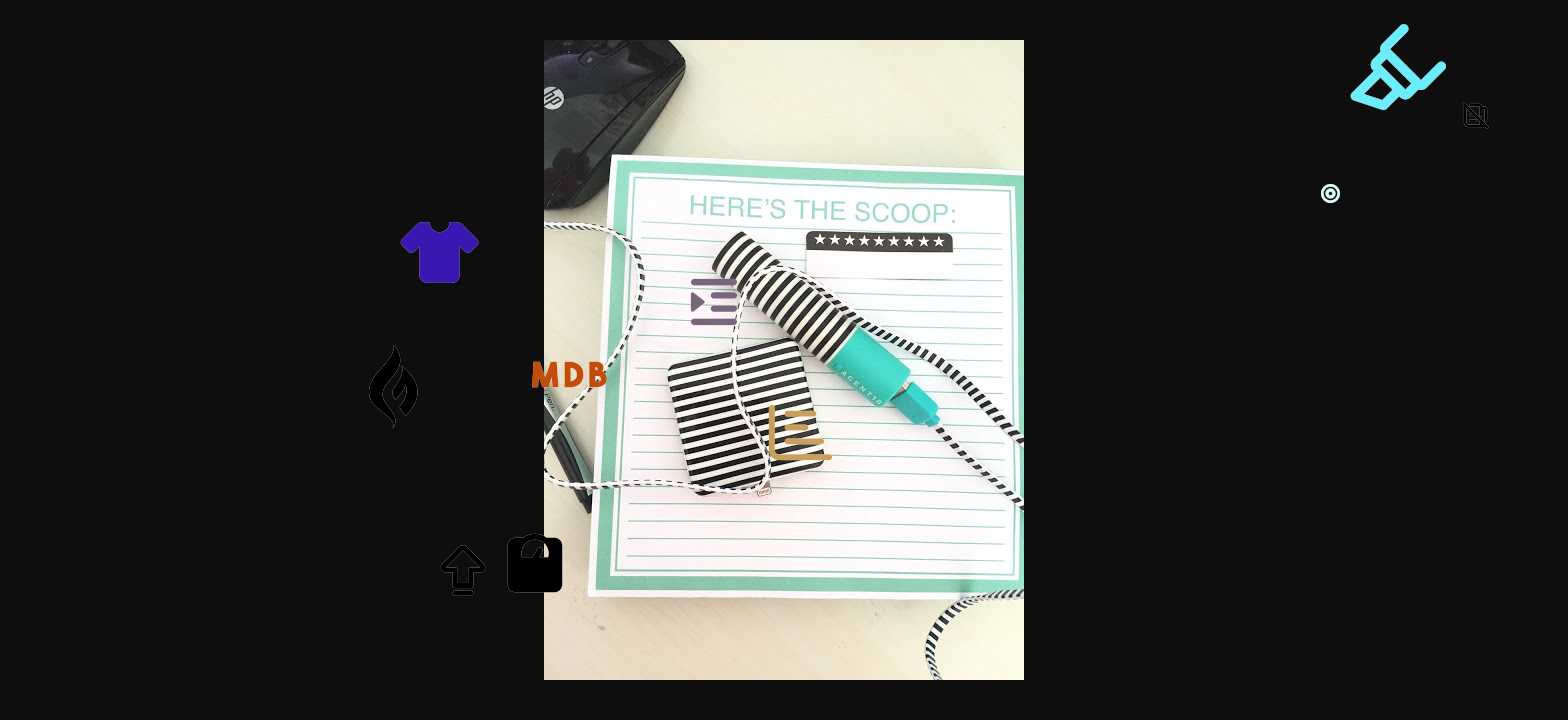 The width and height of the screenshot is (1568, 720). I want to click on disable news feed notifications, so click(1475, 115).